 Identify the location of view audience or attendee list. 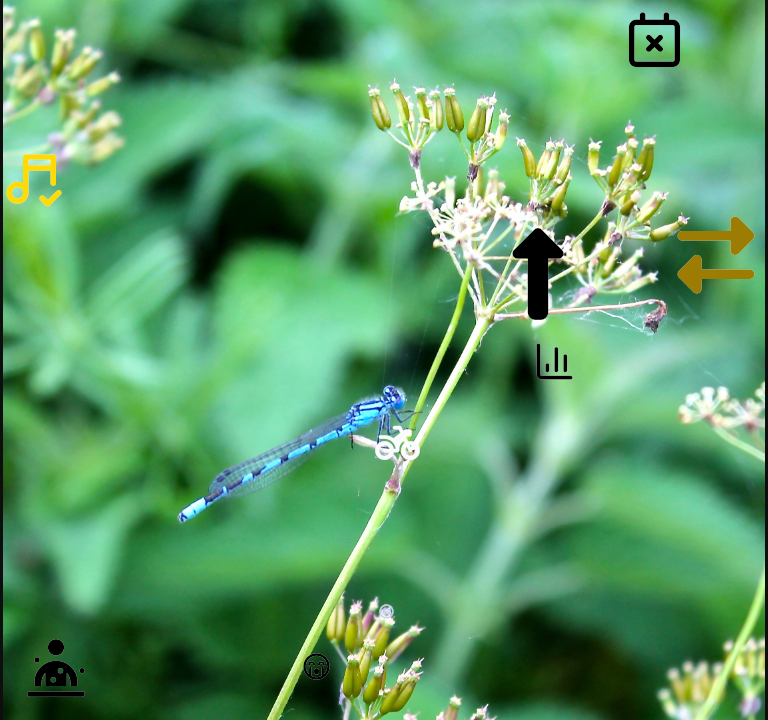
(56, 668).